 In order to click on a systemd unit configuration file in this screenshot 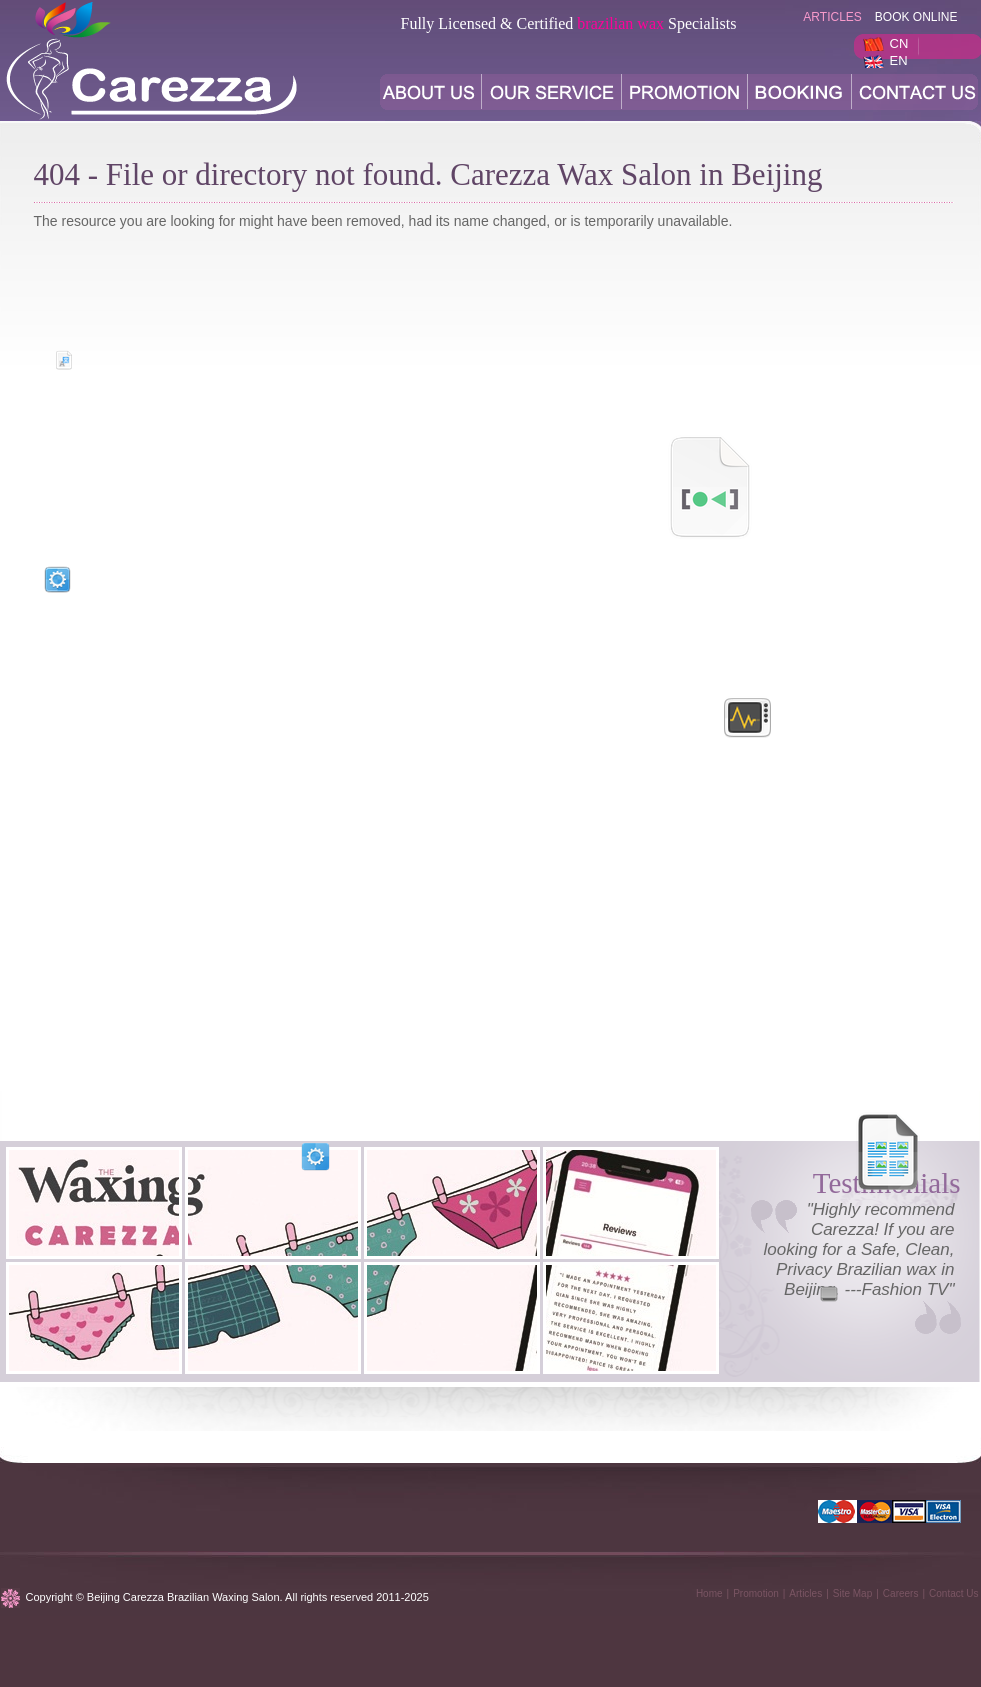, I will do `click(710, 487)`.